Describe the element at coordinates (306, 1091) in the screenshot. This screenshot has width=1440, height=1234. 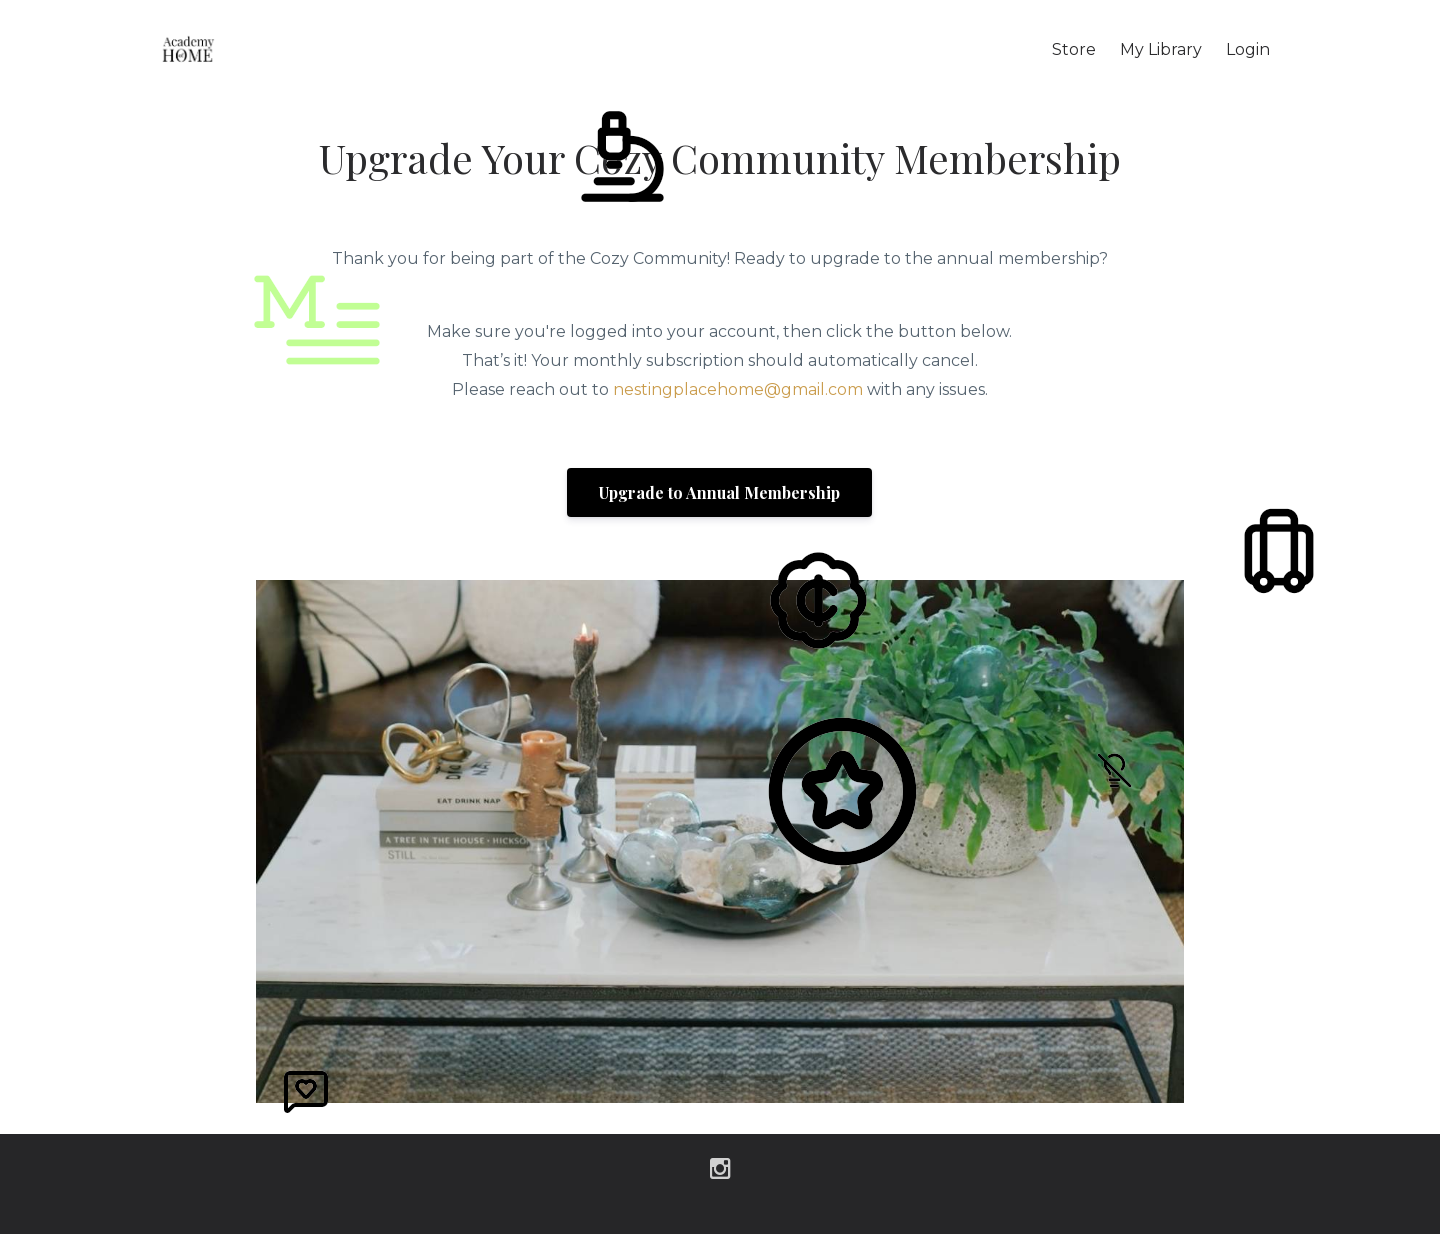
I see `send a like or love reaction in chat` at that location.